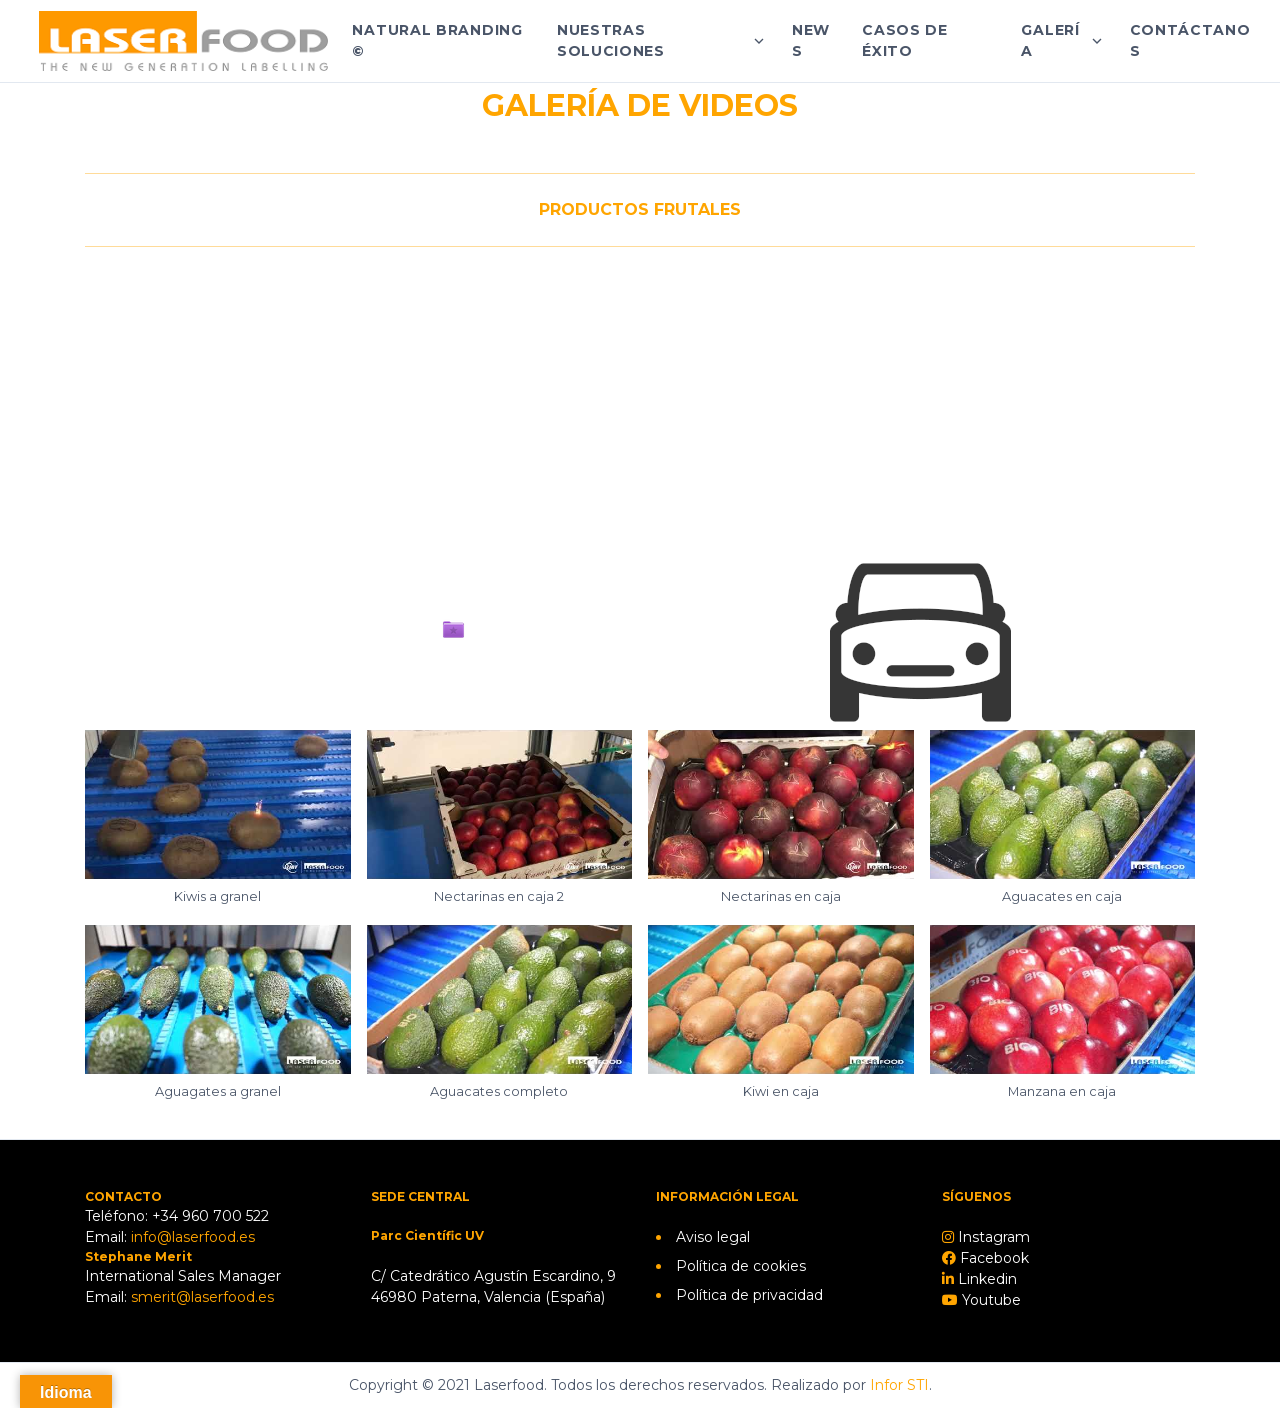 Image resolution: width=1280 pixels, height=1408 pixels. Describe the element at coordinates (920, 642) in the screenshot. I see `access travel and transportation emoji` at that location.